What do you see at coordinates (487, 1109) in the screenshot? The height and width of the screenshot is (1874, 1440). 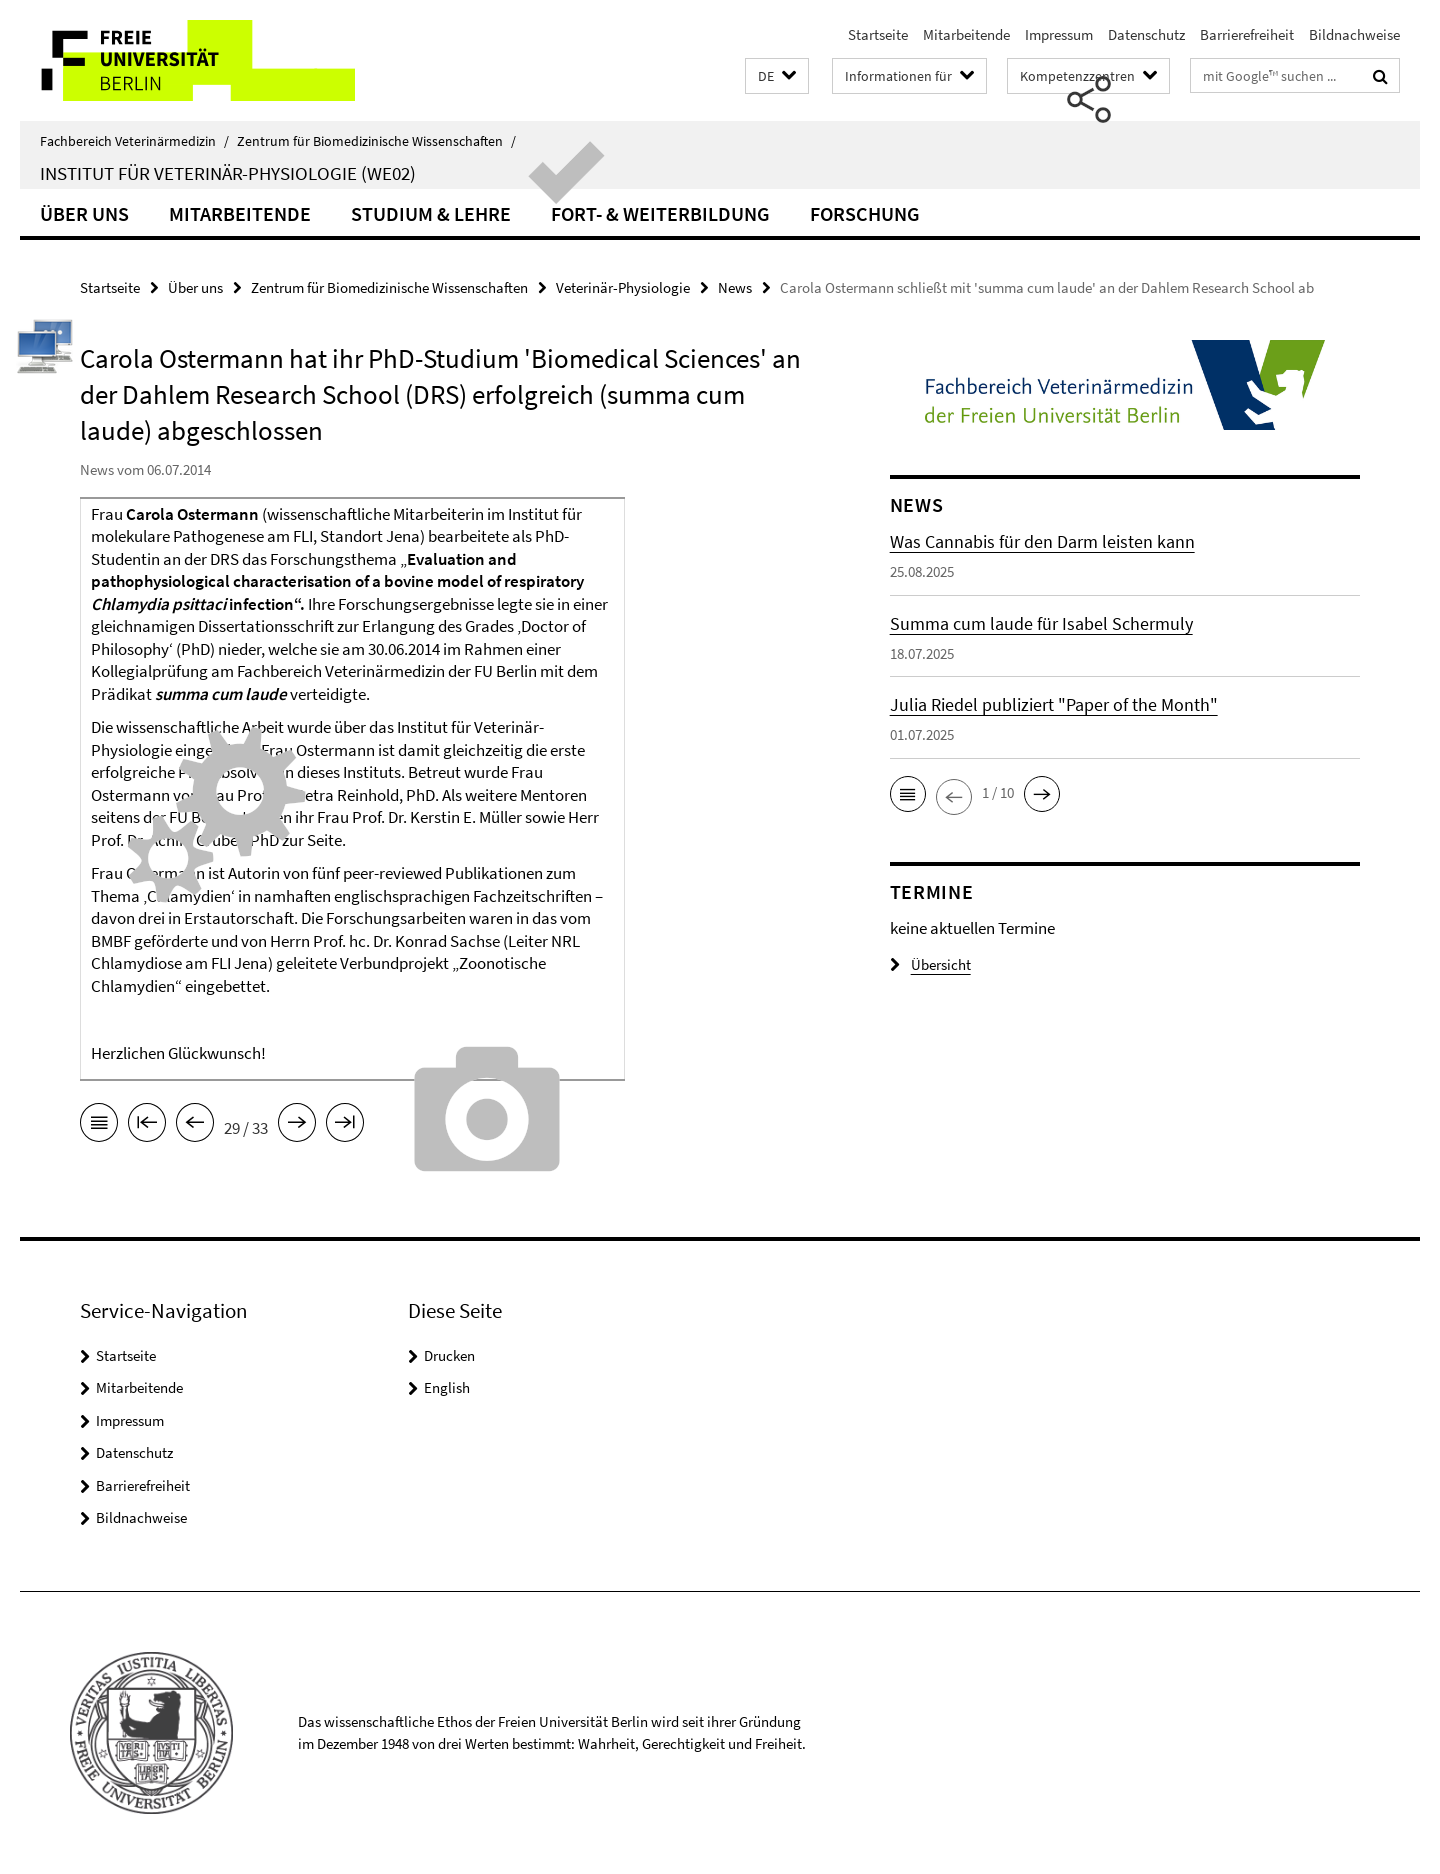 I see `open your pictures folder` at bounding box center [487, 1109].